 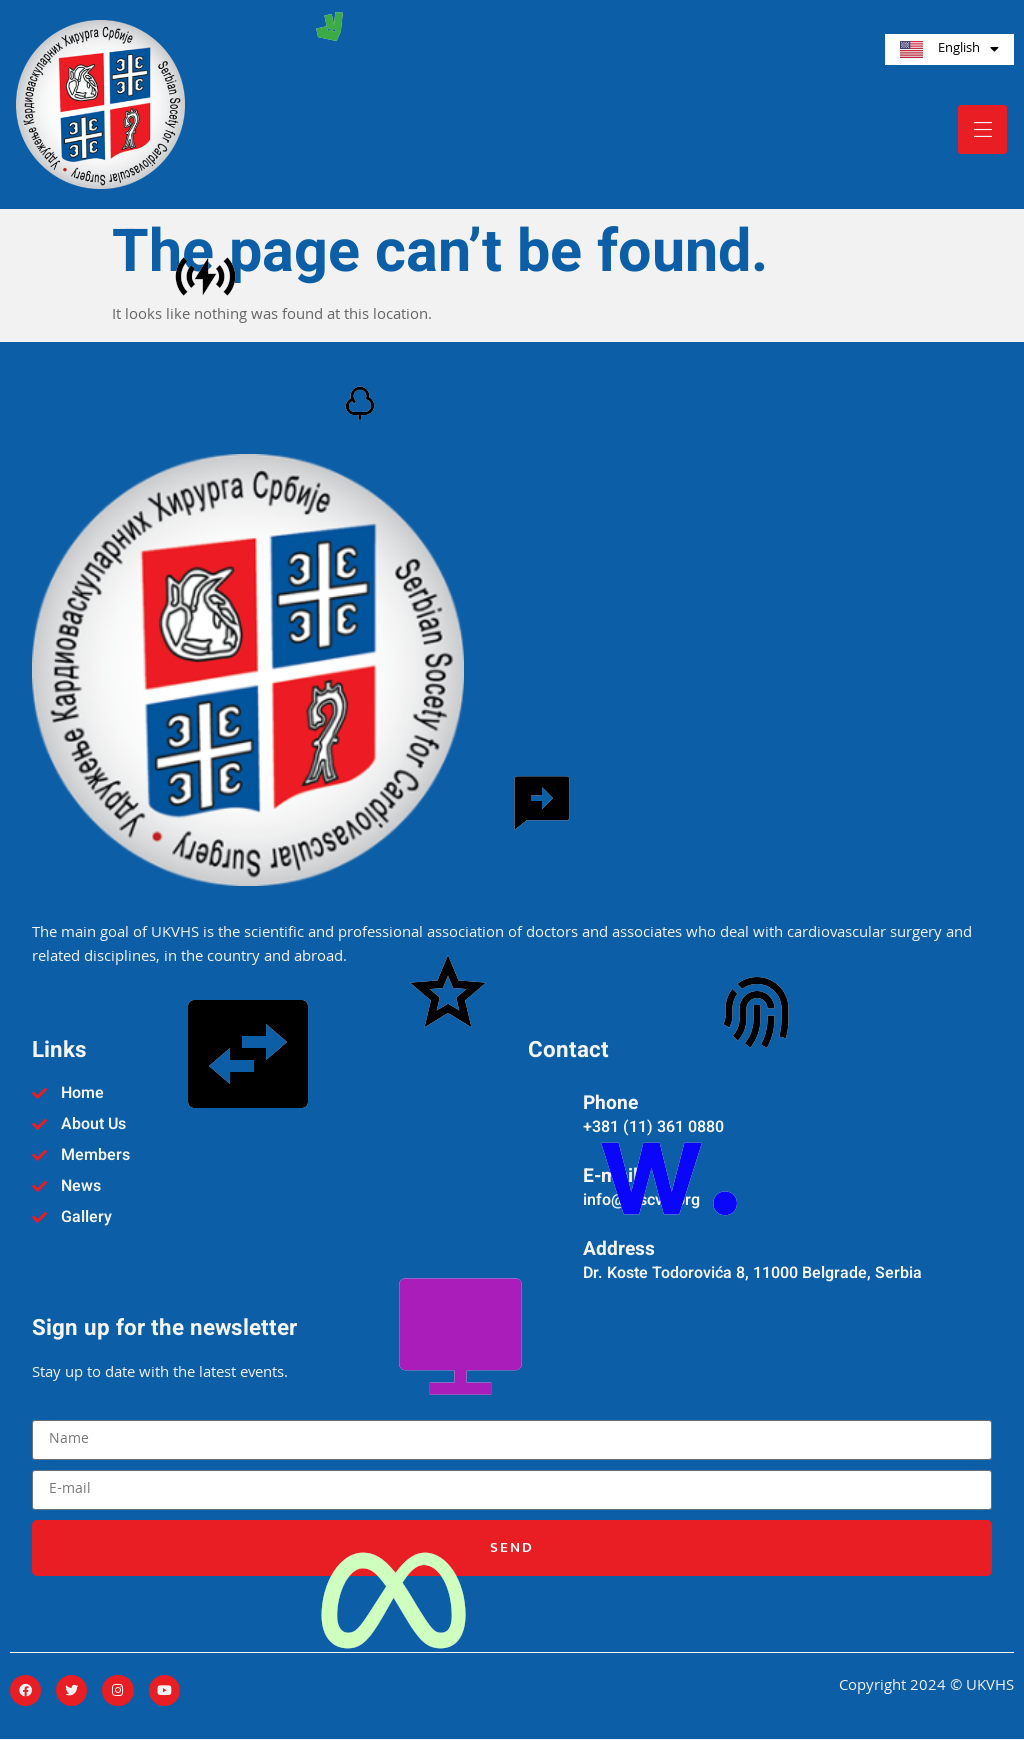 I want to click on indicates wireless charging is active, so click(x=205, y=276).